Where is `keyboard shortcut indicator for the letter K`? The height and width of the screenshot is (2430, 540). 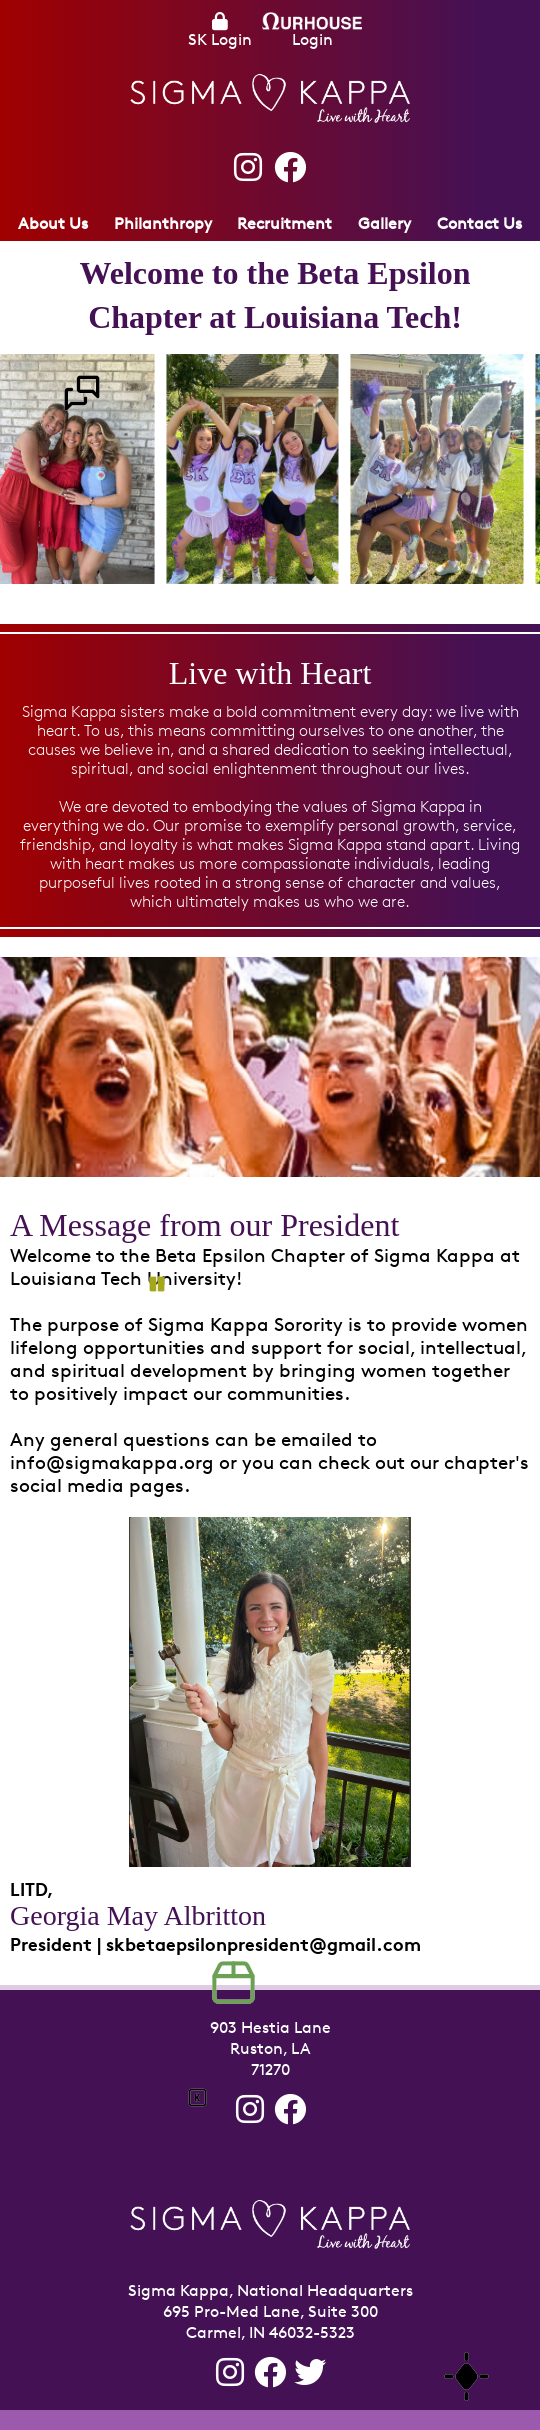 keyboard shortcut indicator for the letter K is located at coordinates (197, 2097).